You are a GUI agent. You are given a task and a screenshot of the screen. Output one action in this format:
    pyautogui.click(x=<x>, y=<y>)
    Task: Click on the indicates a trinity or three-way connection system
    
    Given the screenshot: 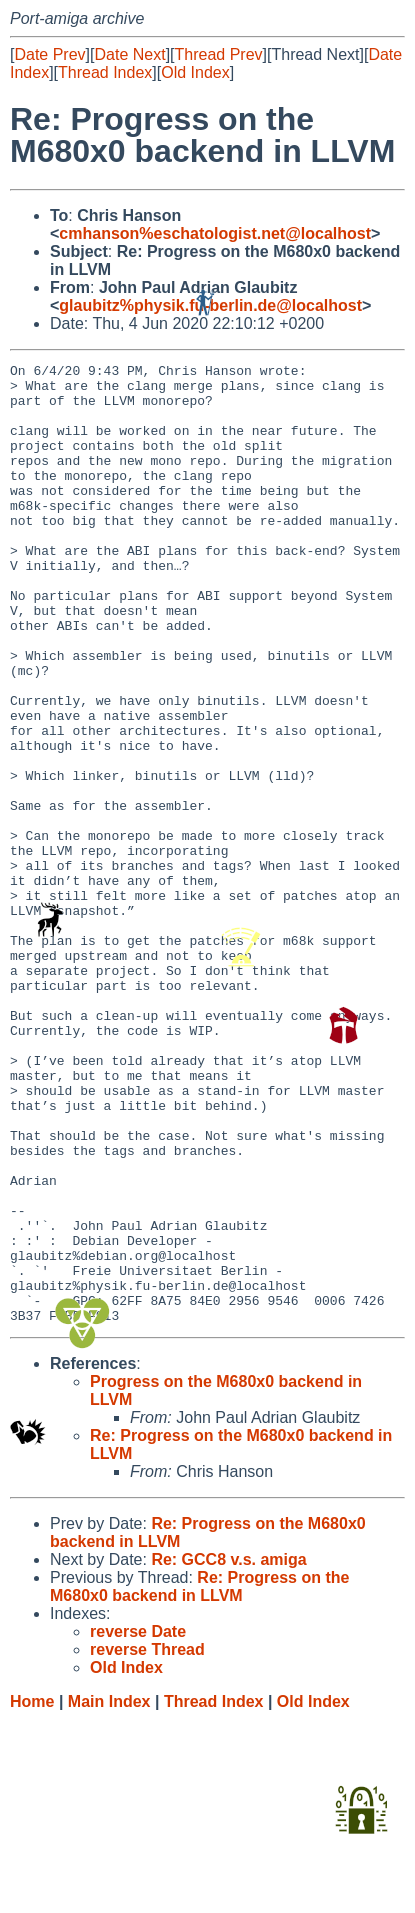 What is the action you would take?
    pyautogui.click(x=82, y=1323)
    